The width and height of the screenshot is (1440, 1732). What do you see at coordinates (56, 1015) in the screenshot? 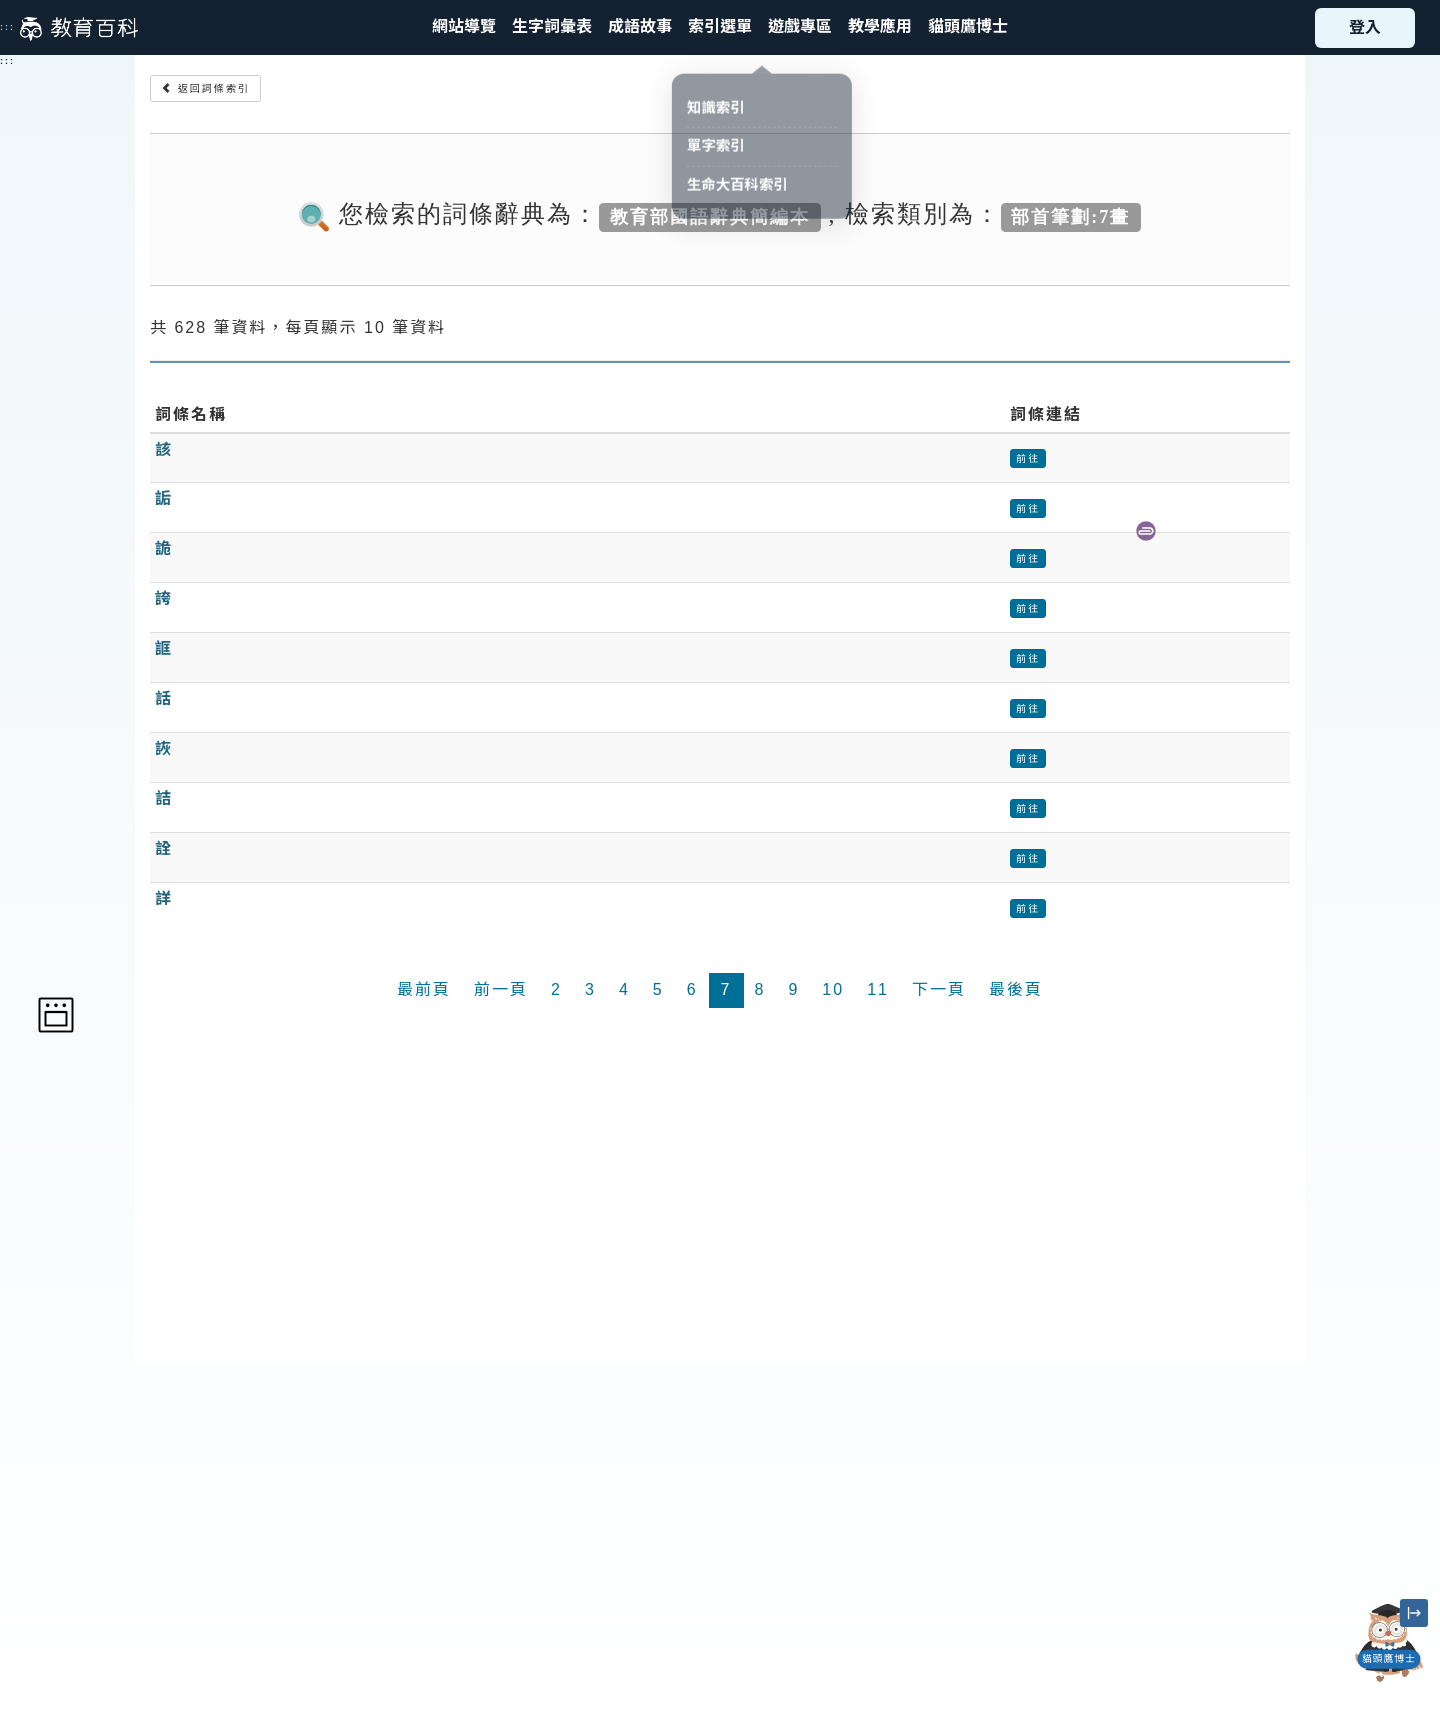
I see `access oven or cooking controls` at bounding box center [56, 1015].